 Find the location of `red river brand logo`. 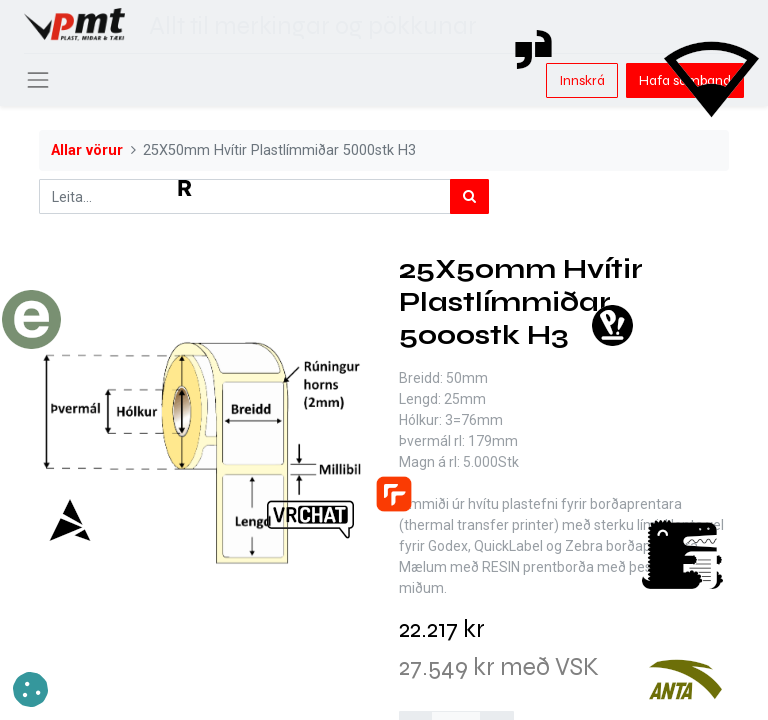

red river brand logo is located at coordinates (394, 494).